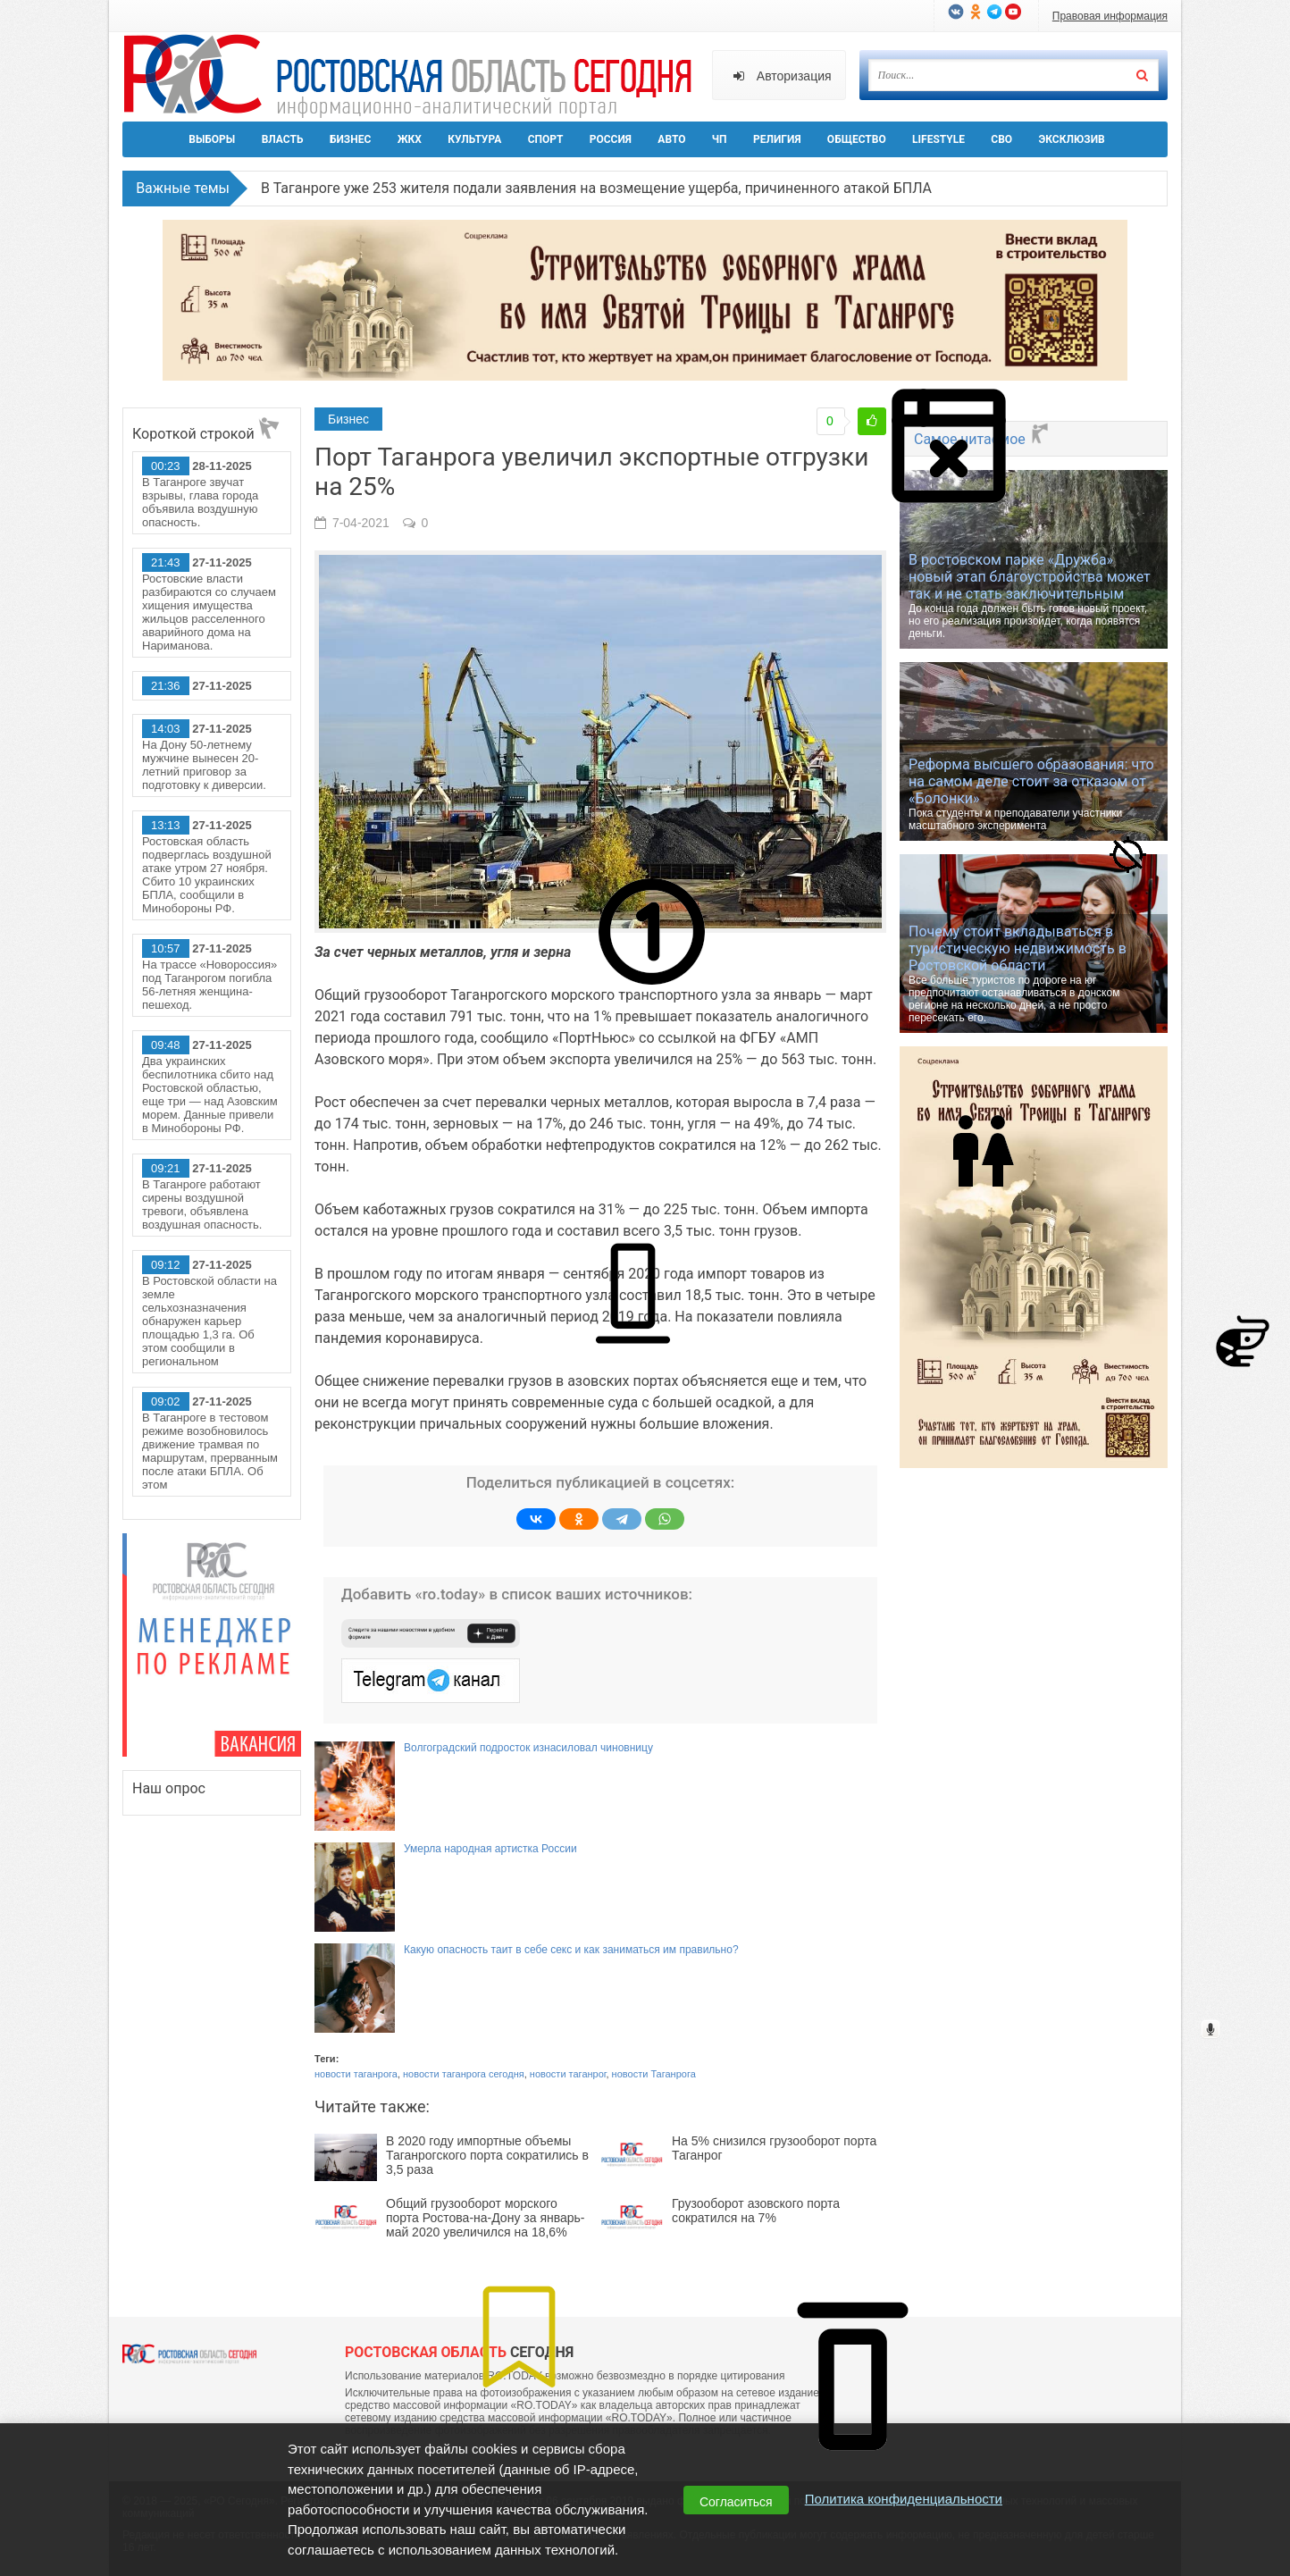 The width and height of the screenshot is (1290, 2576). What do you see at coordinates (651, 931) in the screenshot?
I see `indicates the first step in a sequence or process` at bounding box center [651, 931].